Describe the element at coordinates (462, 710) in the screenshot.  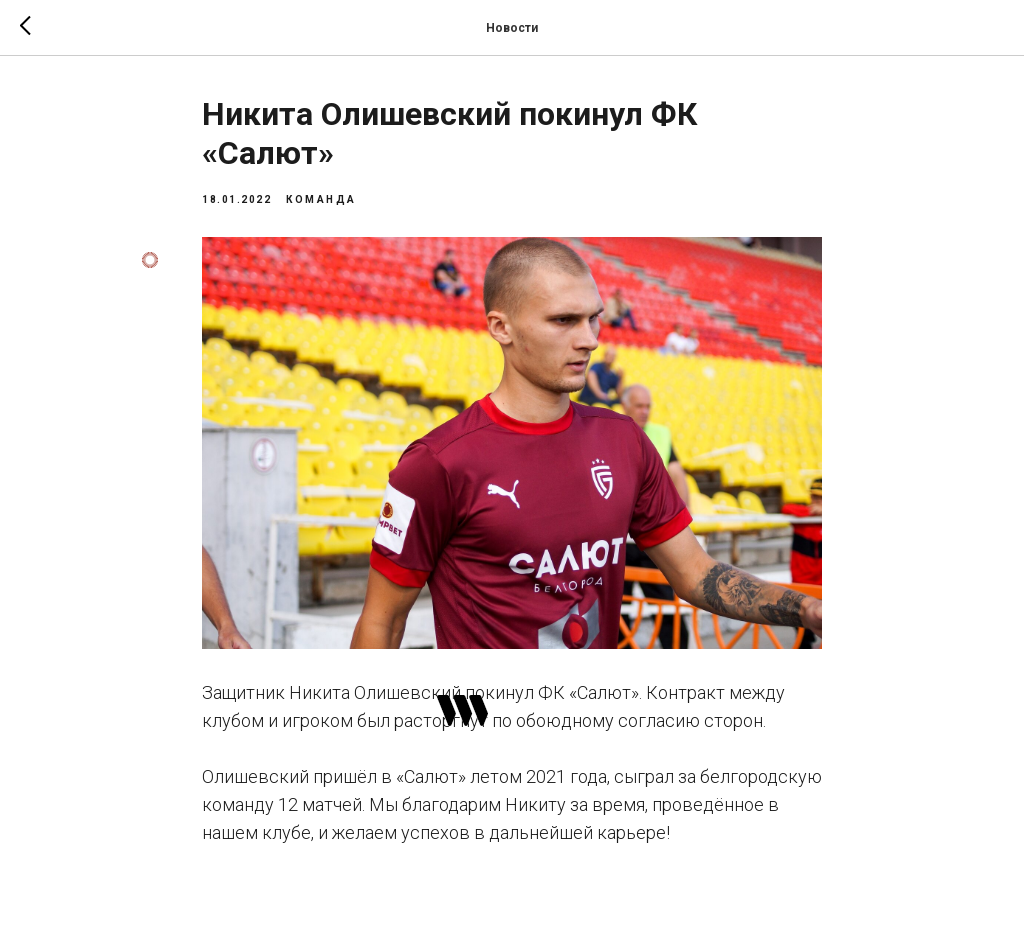
I see `thirdweb platform logo` at that location.